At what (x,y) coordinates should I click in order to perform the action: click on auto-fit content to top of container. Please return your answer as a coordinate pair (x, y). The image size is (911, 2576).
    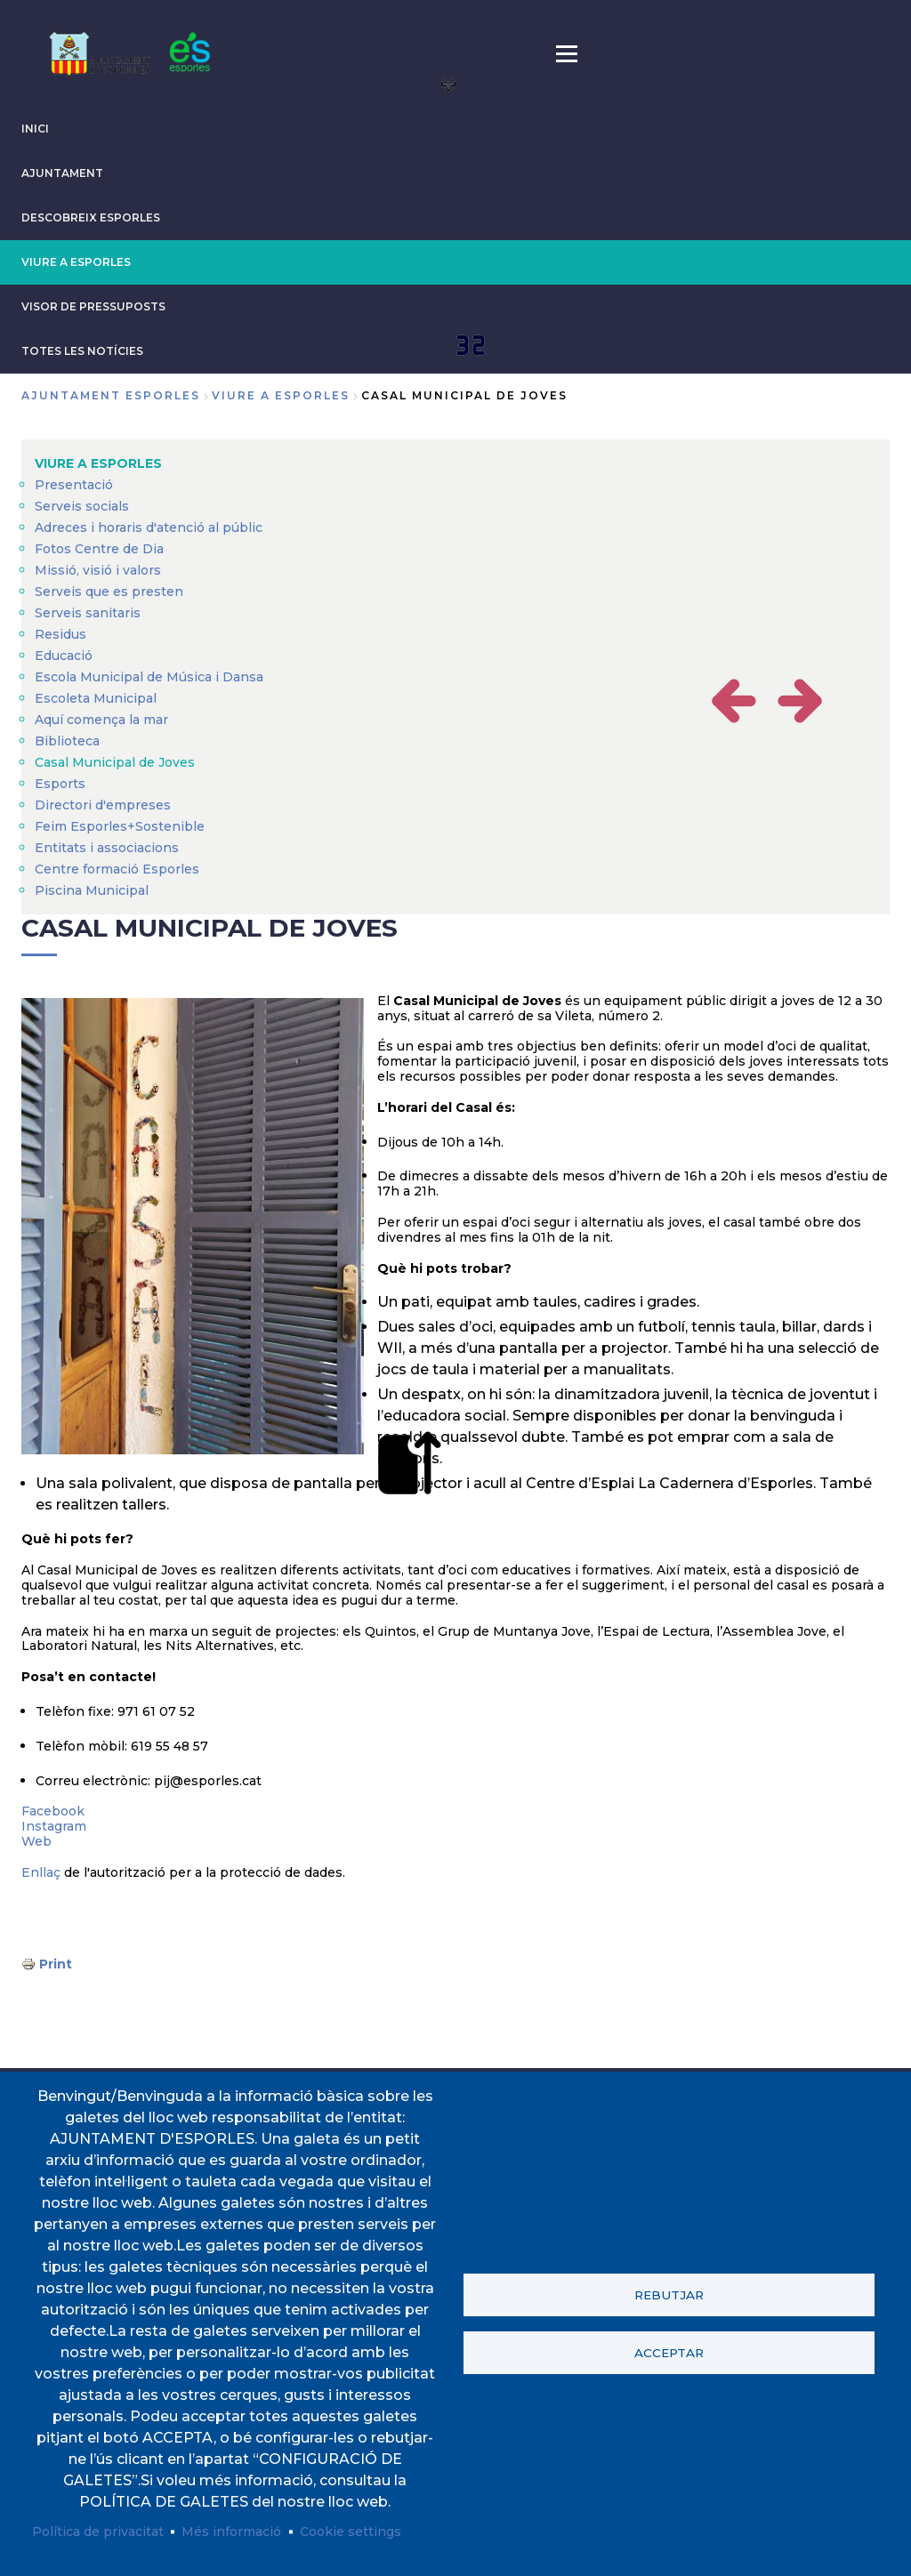
    Looking at the image, I should click on (407, 1464).